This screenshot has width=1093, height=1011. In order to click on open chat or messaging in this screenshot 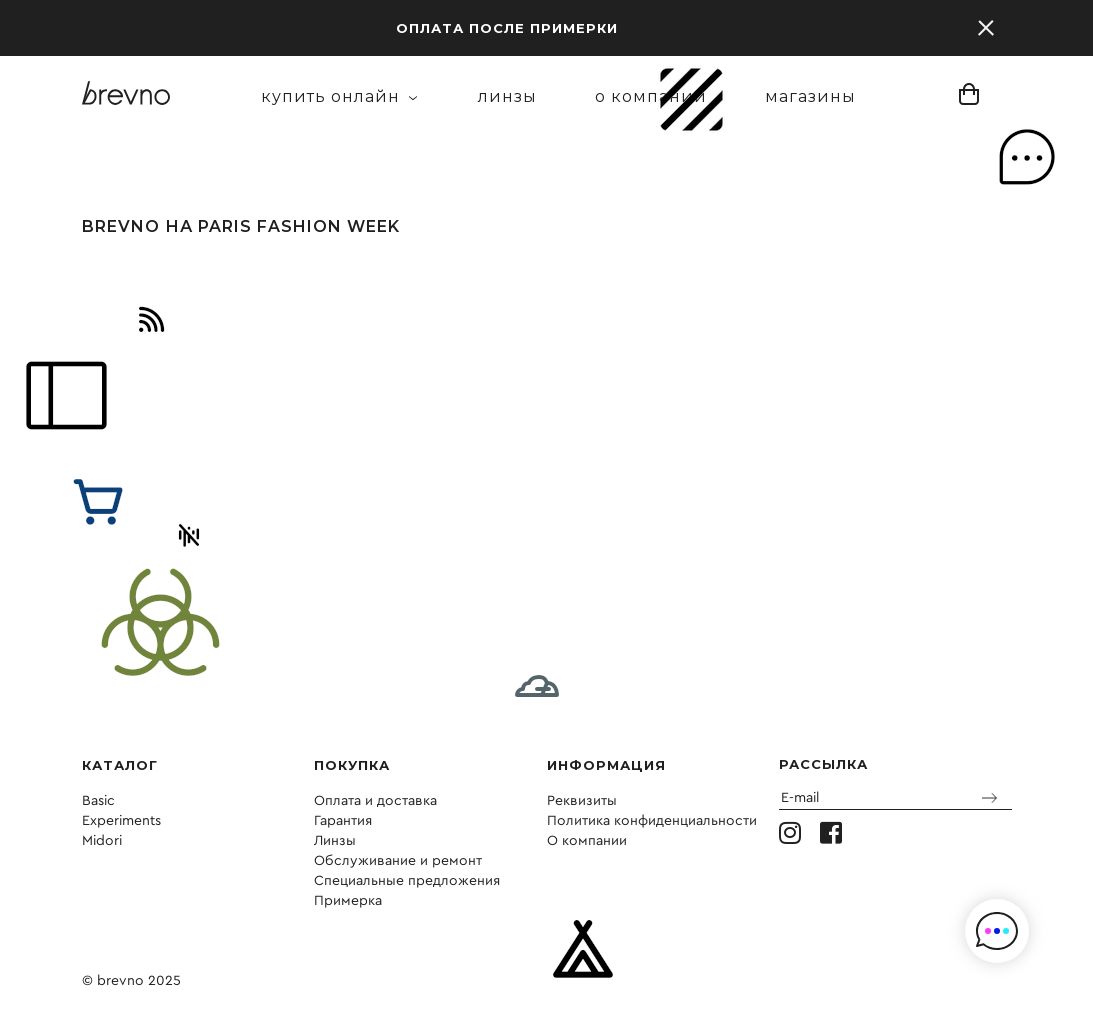, I will do `click(1026, 158)`.